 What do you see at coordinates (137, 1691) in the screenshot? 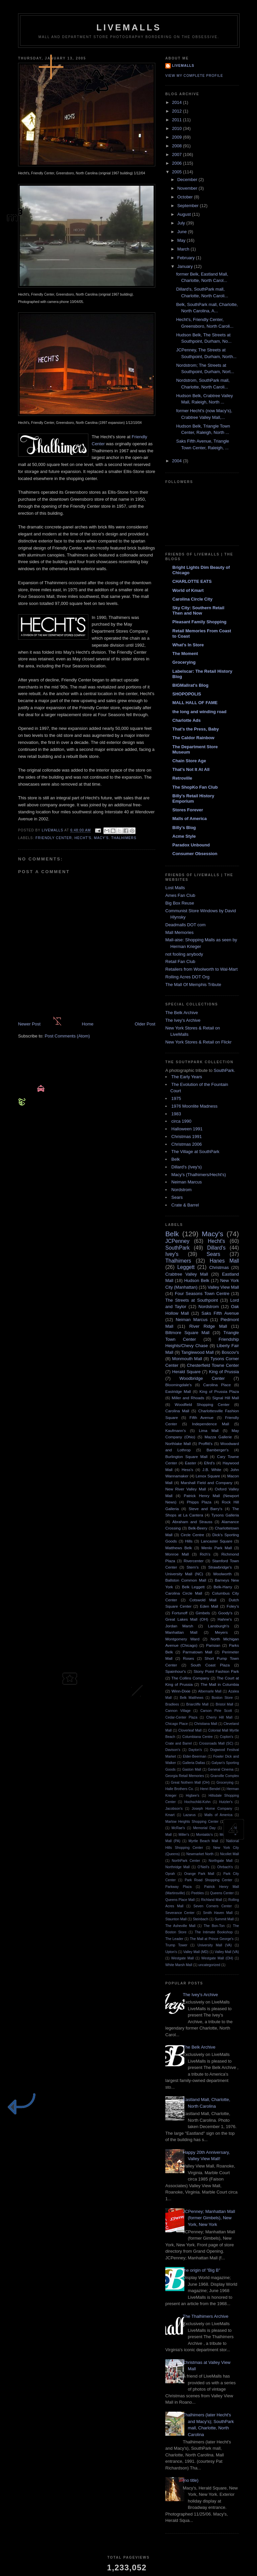
I see `navigate to the bottom-left corner` at bounding box center [137, 1691].